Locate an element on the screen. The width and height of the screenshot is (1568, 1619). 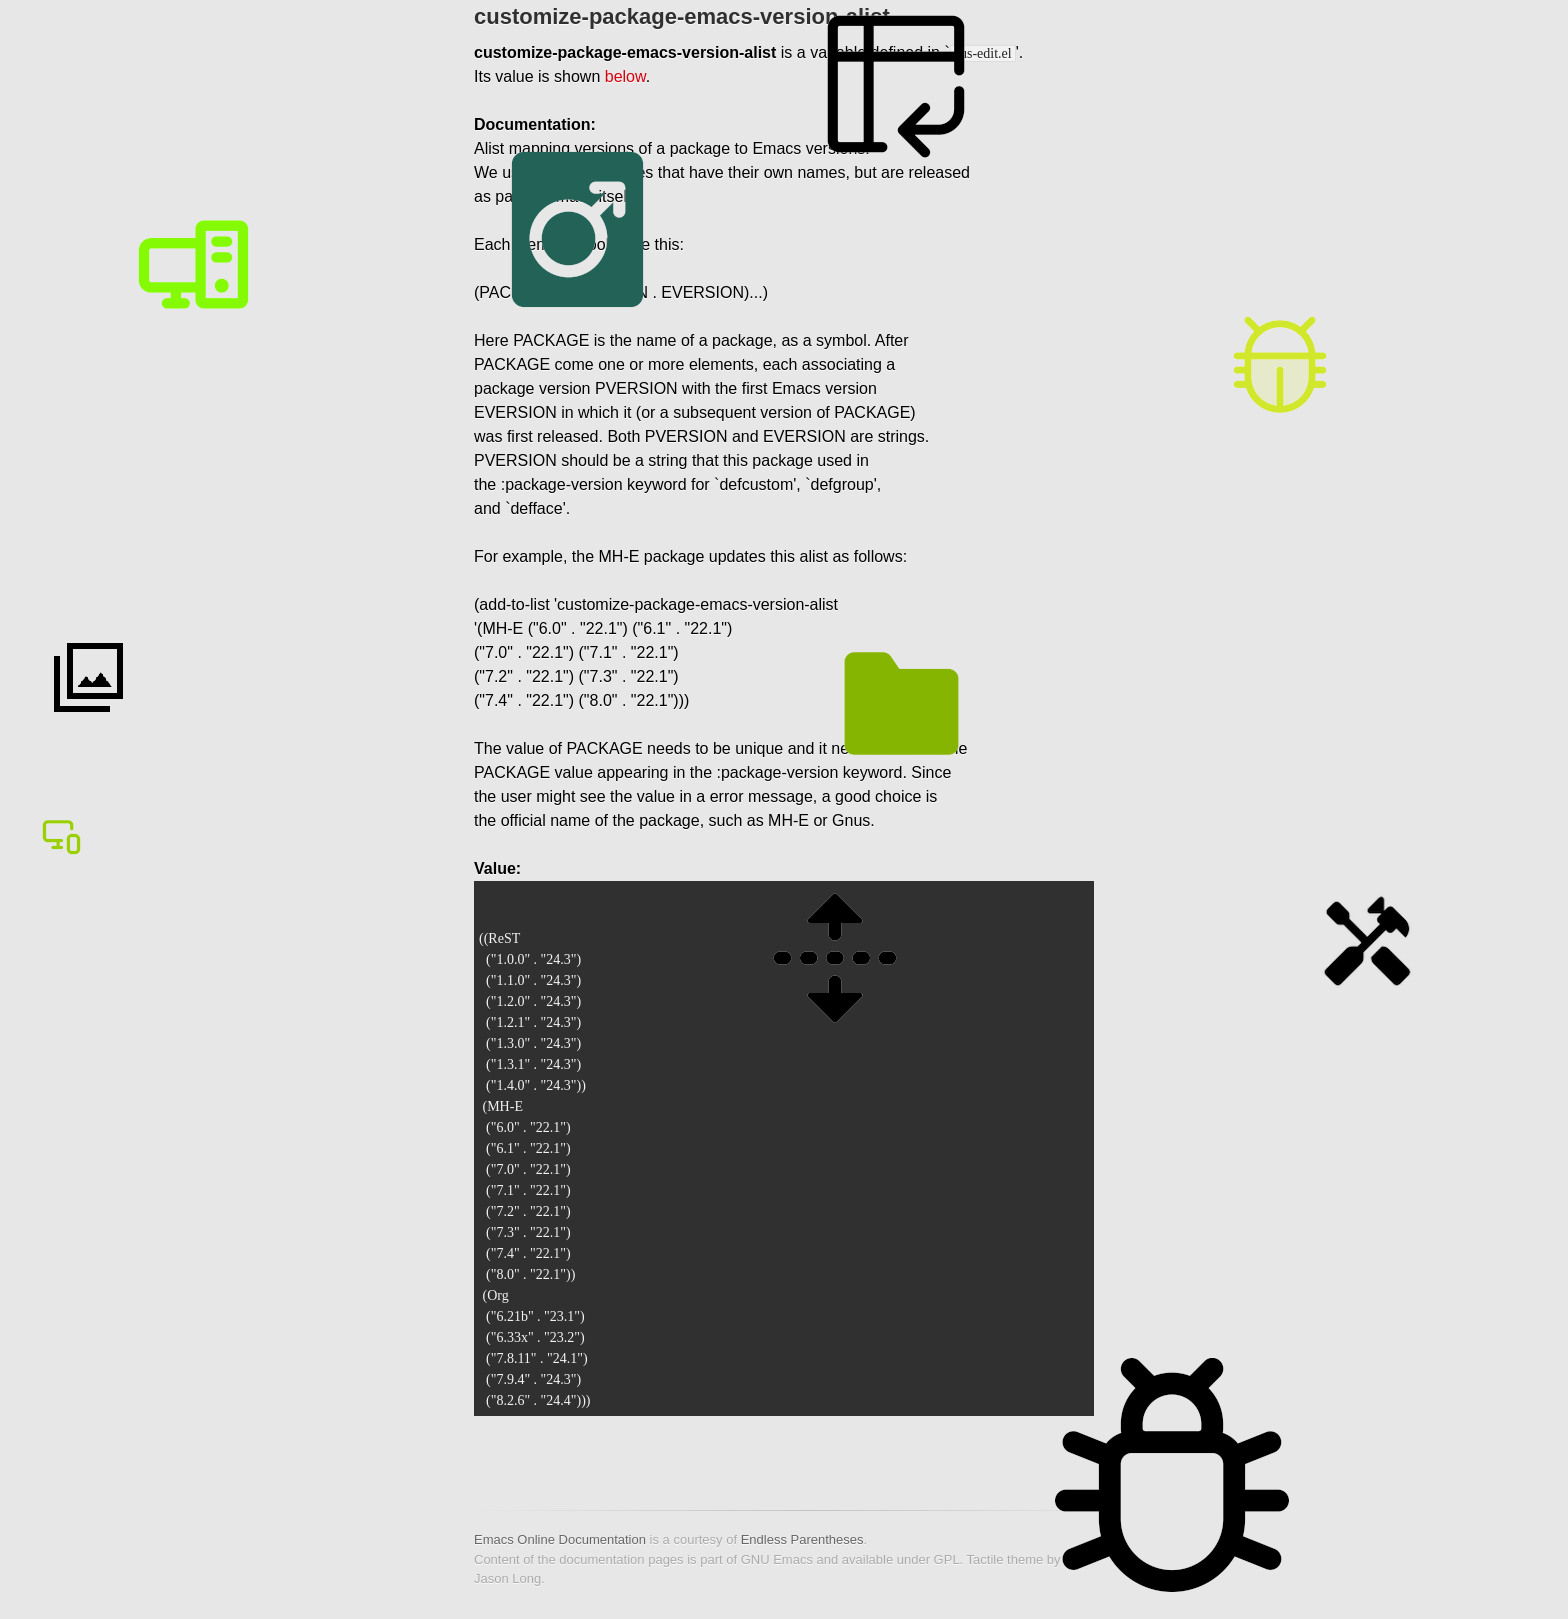
access tools and settings is located at coordinates (1367, 942).